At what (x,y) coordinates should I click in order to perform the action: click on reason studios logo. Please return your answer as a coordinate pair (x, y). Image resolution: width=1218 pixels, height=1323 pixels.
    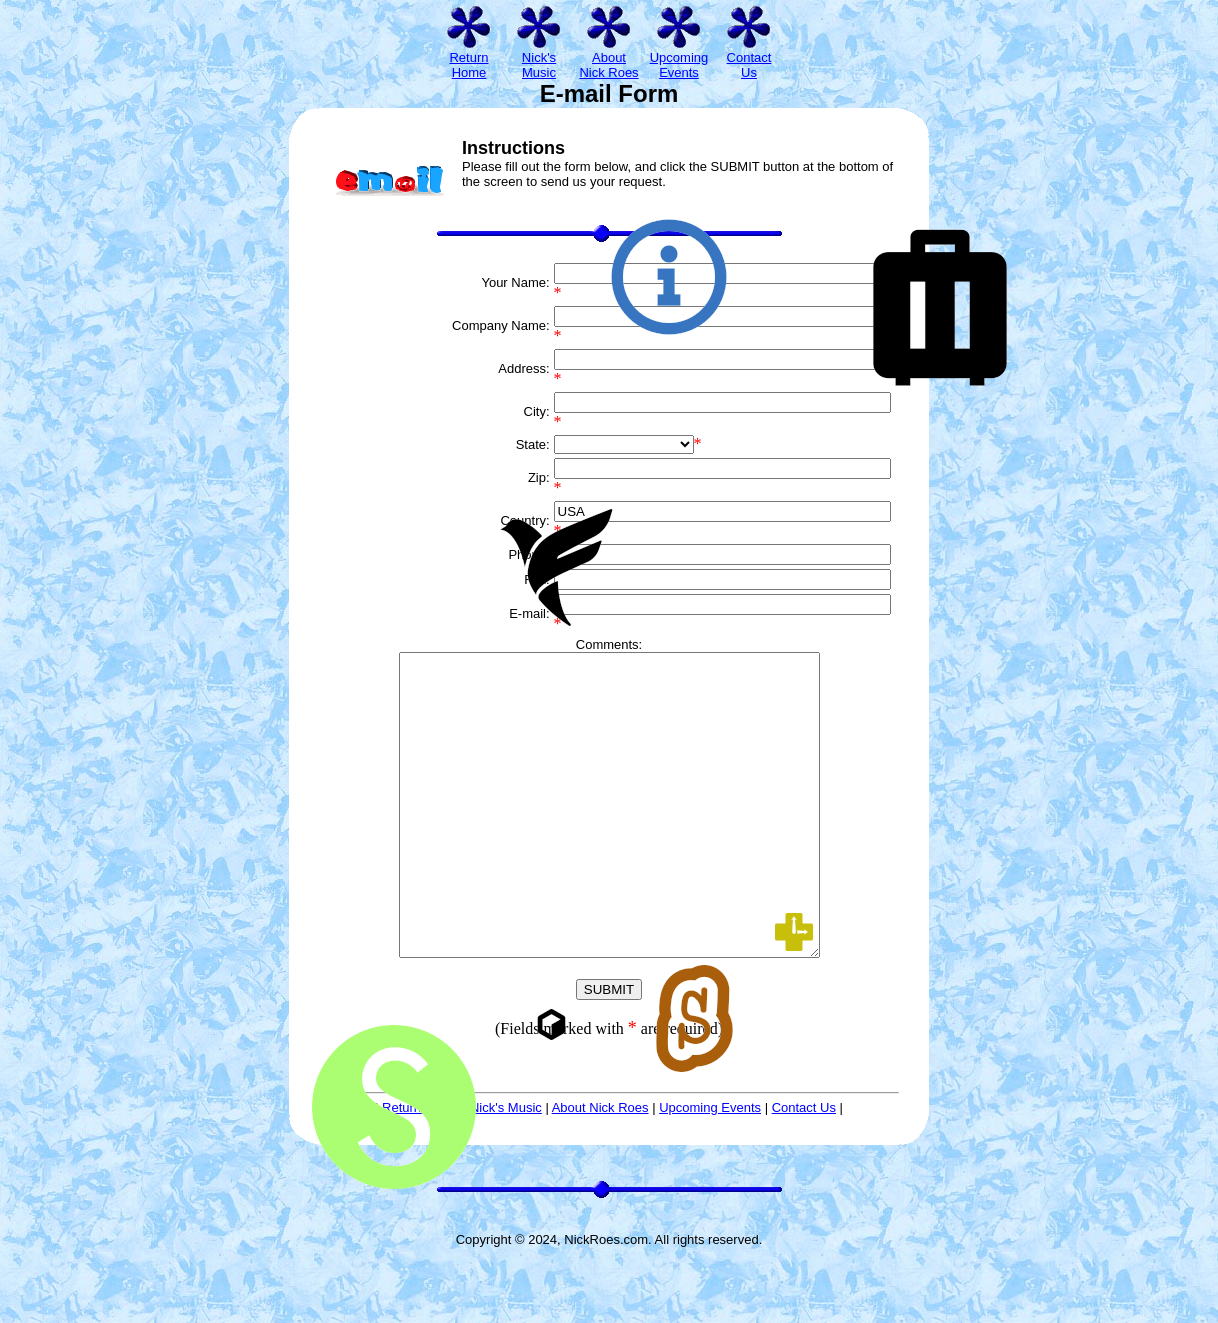
    Looking at the image, I should click on (551, 1024).